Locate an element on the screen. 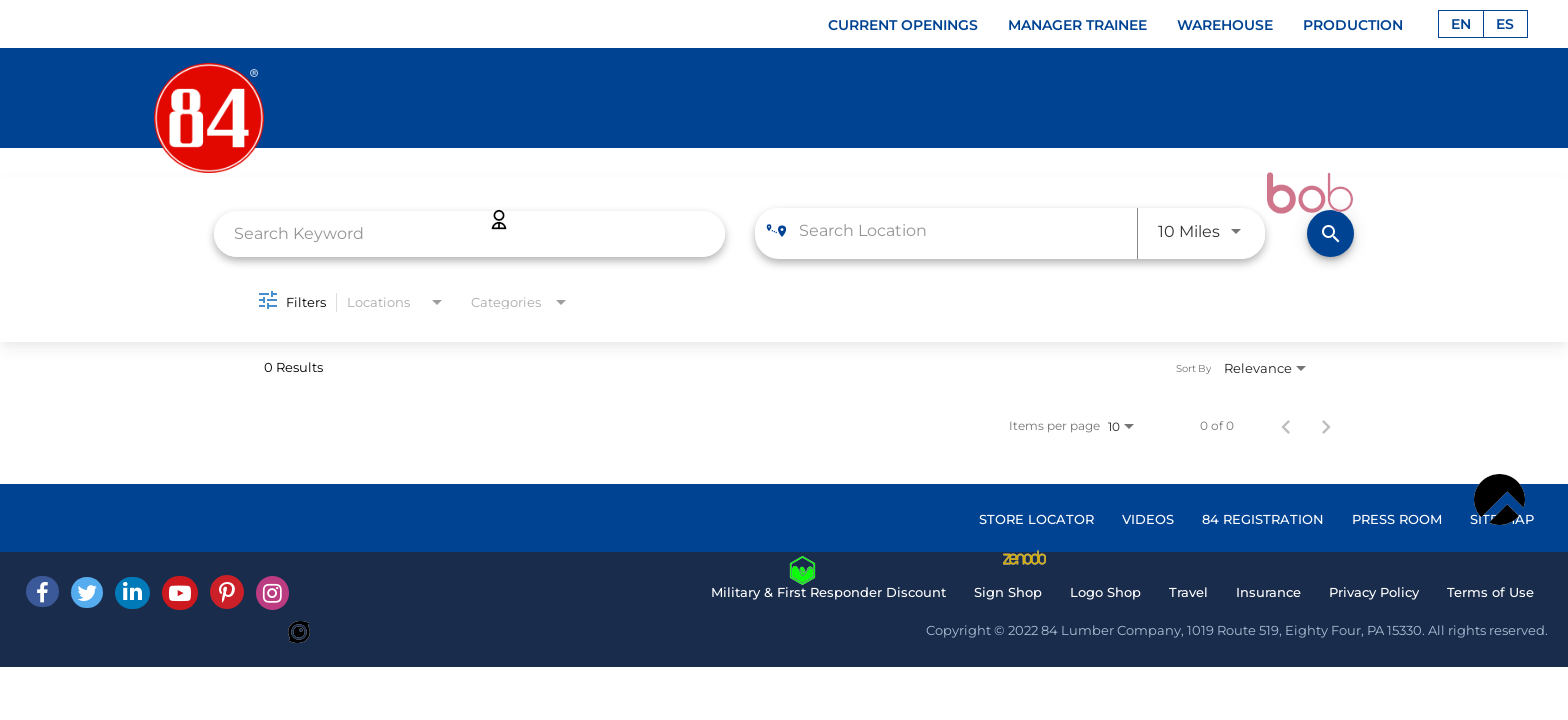  view your profile is located at coordinates (499, 220).